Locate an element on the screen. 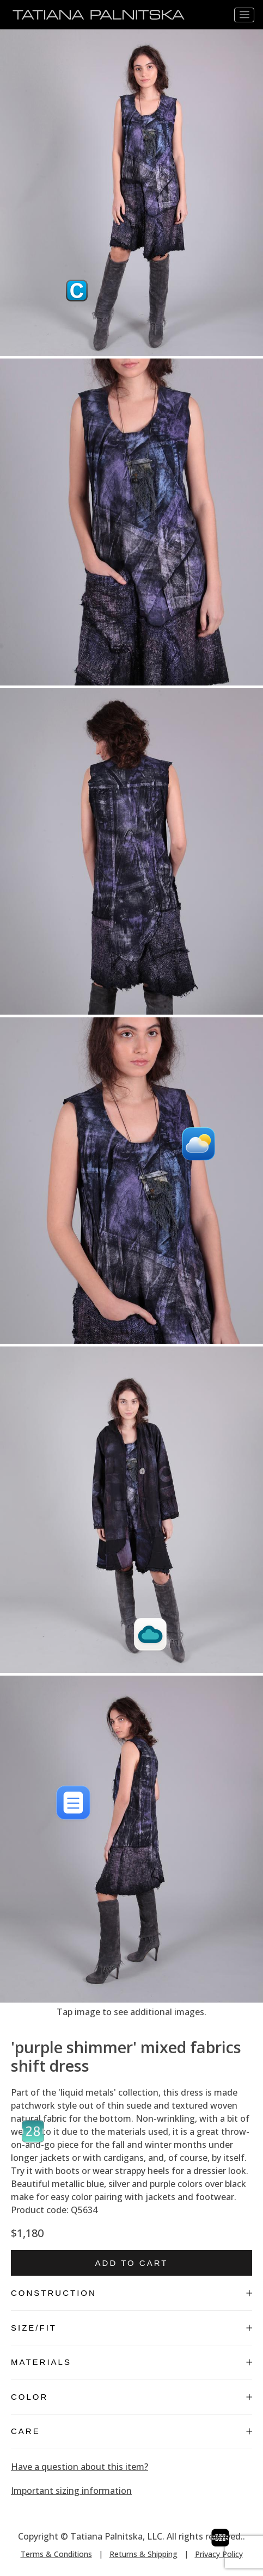  launch the cemu wii u emulator is located at coordinates (77, 291).